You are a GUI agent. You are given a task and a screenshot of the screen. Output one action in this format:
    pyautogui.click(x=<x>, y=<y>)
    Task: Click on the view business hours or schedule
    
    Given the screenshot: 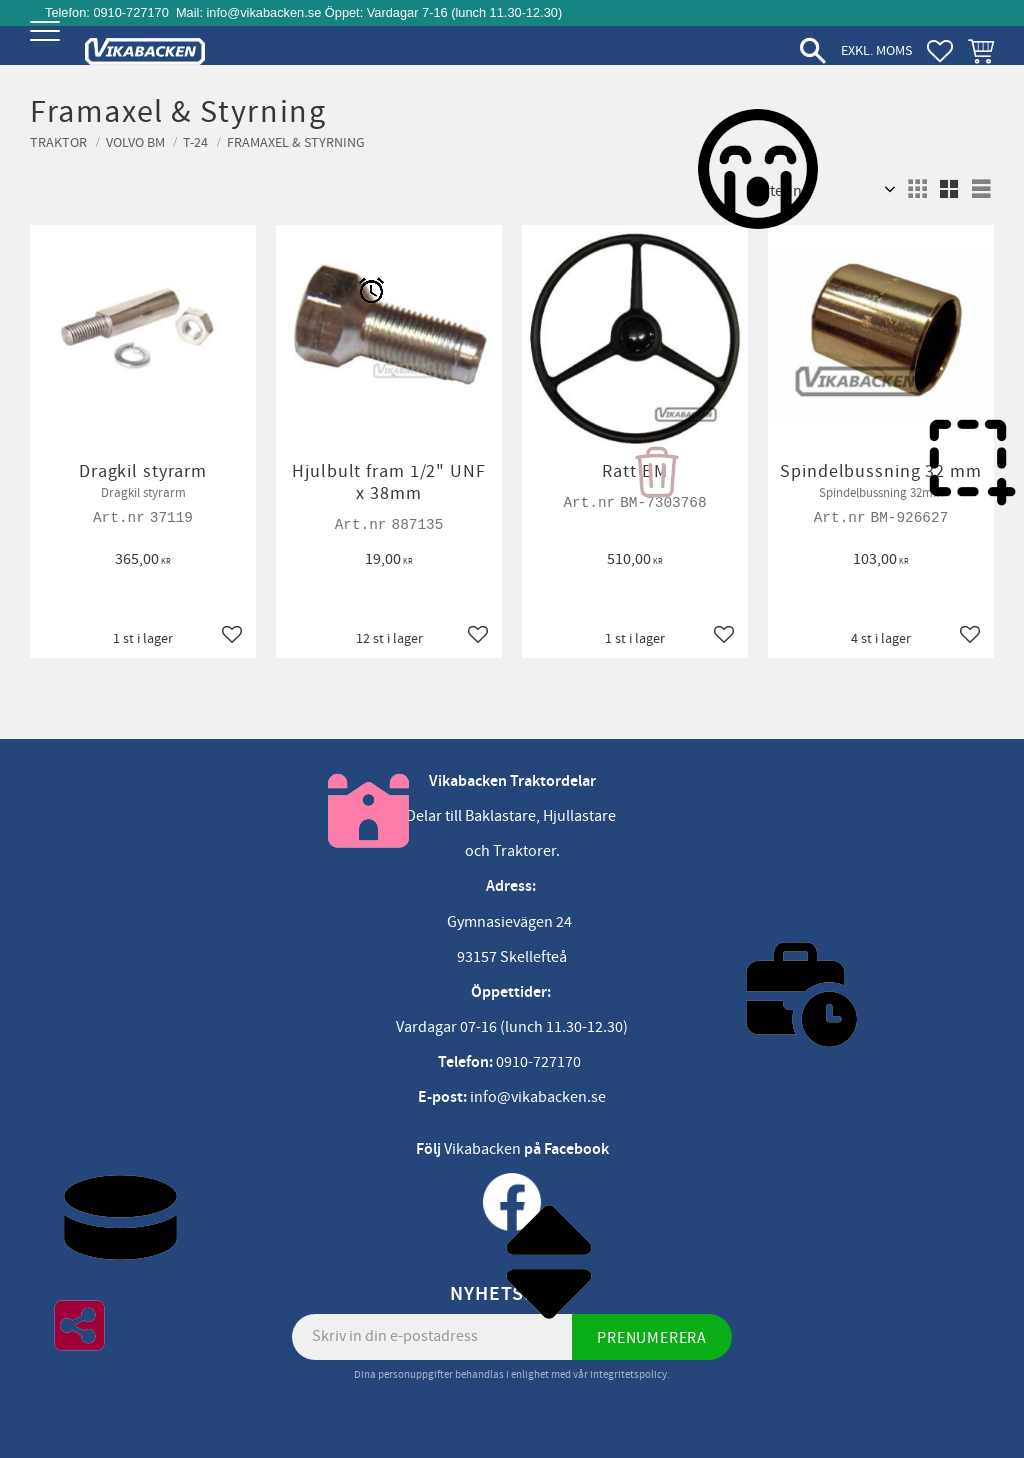 What is the action you would take?
    pyautogui.click(x=795, y=991)
    